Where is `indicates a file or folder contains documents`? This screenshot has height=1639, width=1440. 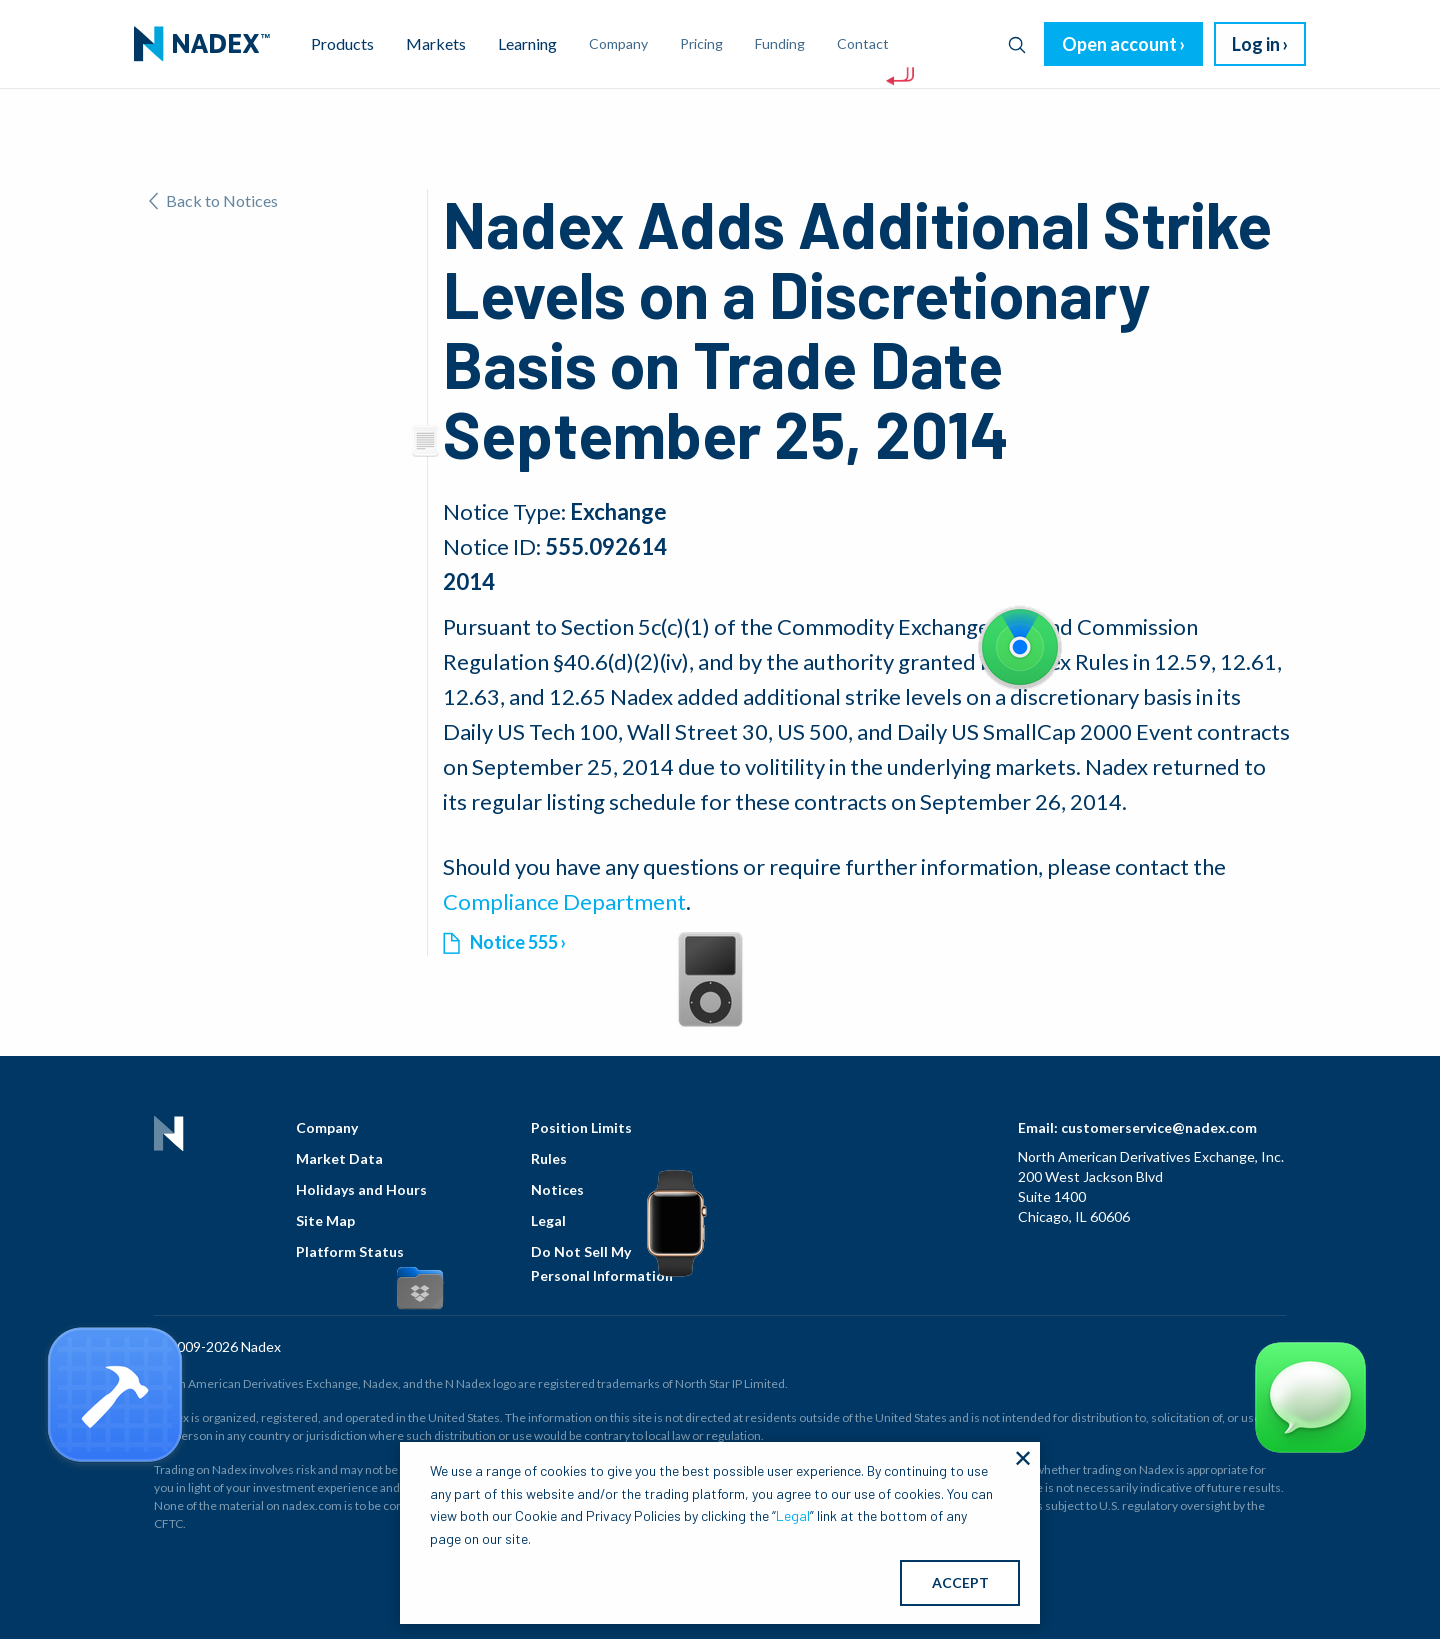
indicates a file or folder contains documents is located at coordinates (425, 440).